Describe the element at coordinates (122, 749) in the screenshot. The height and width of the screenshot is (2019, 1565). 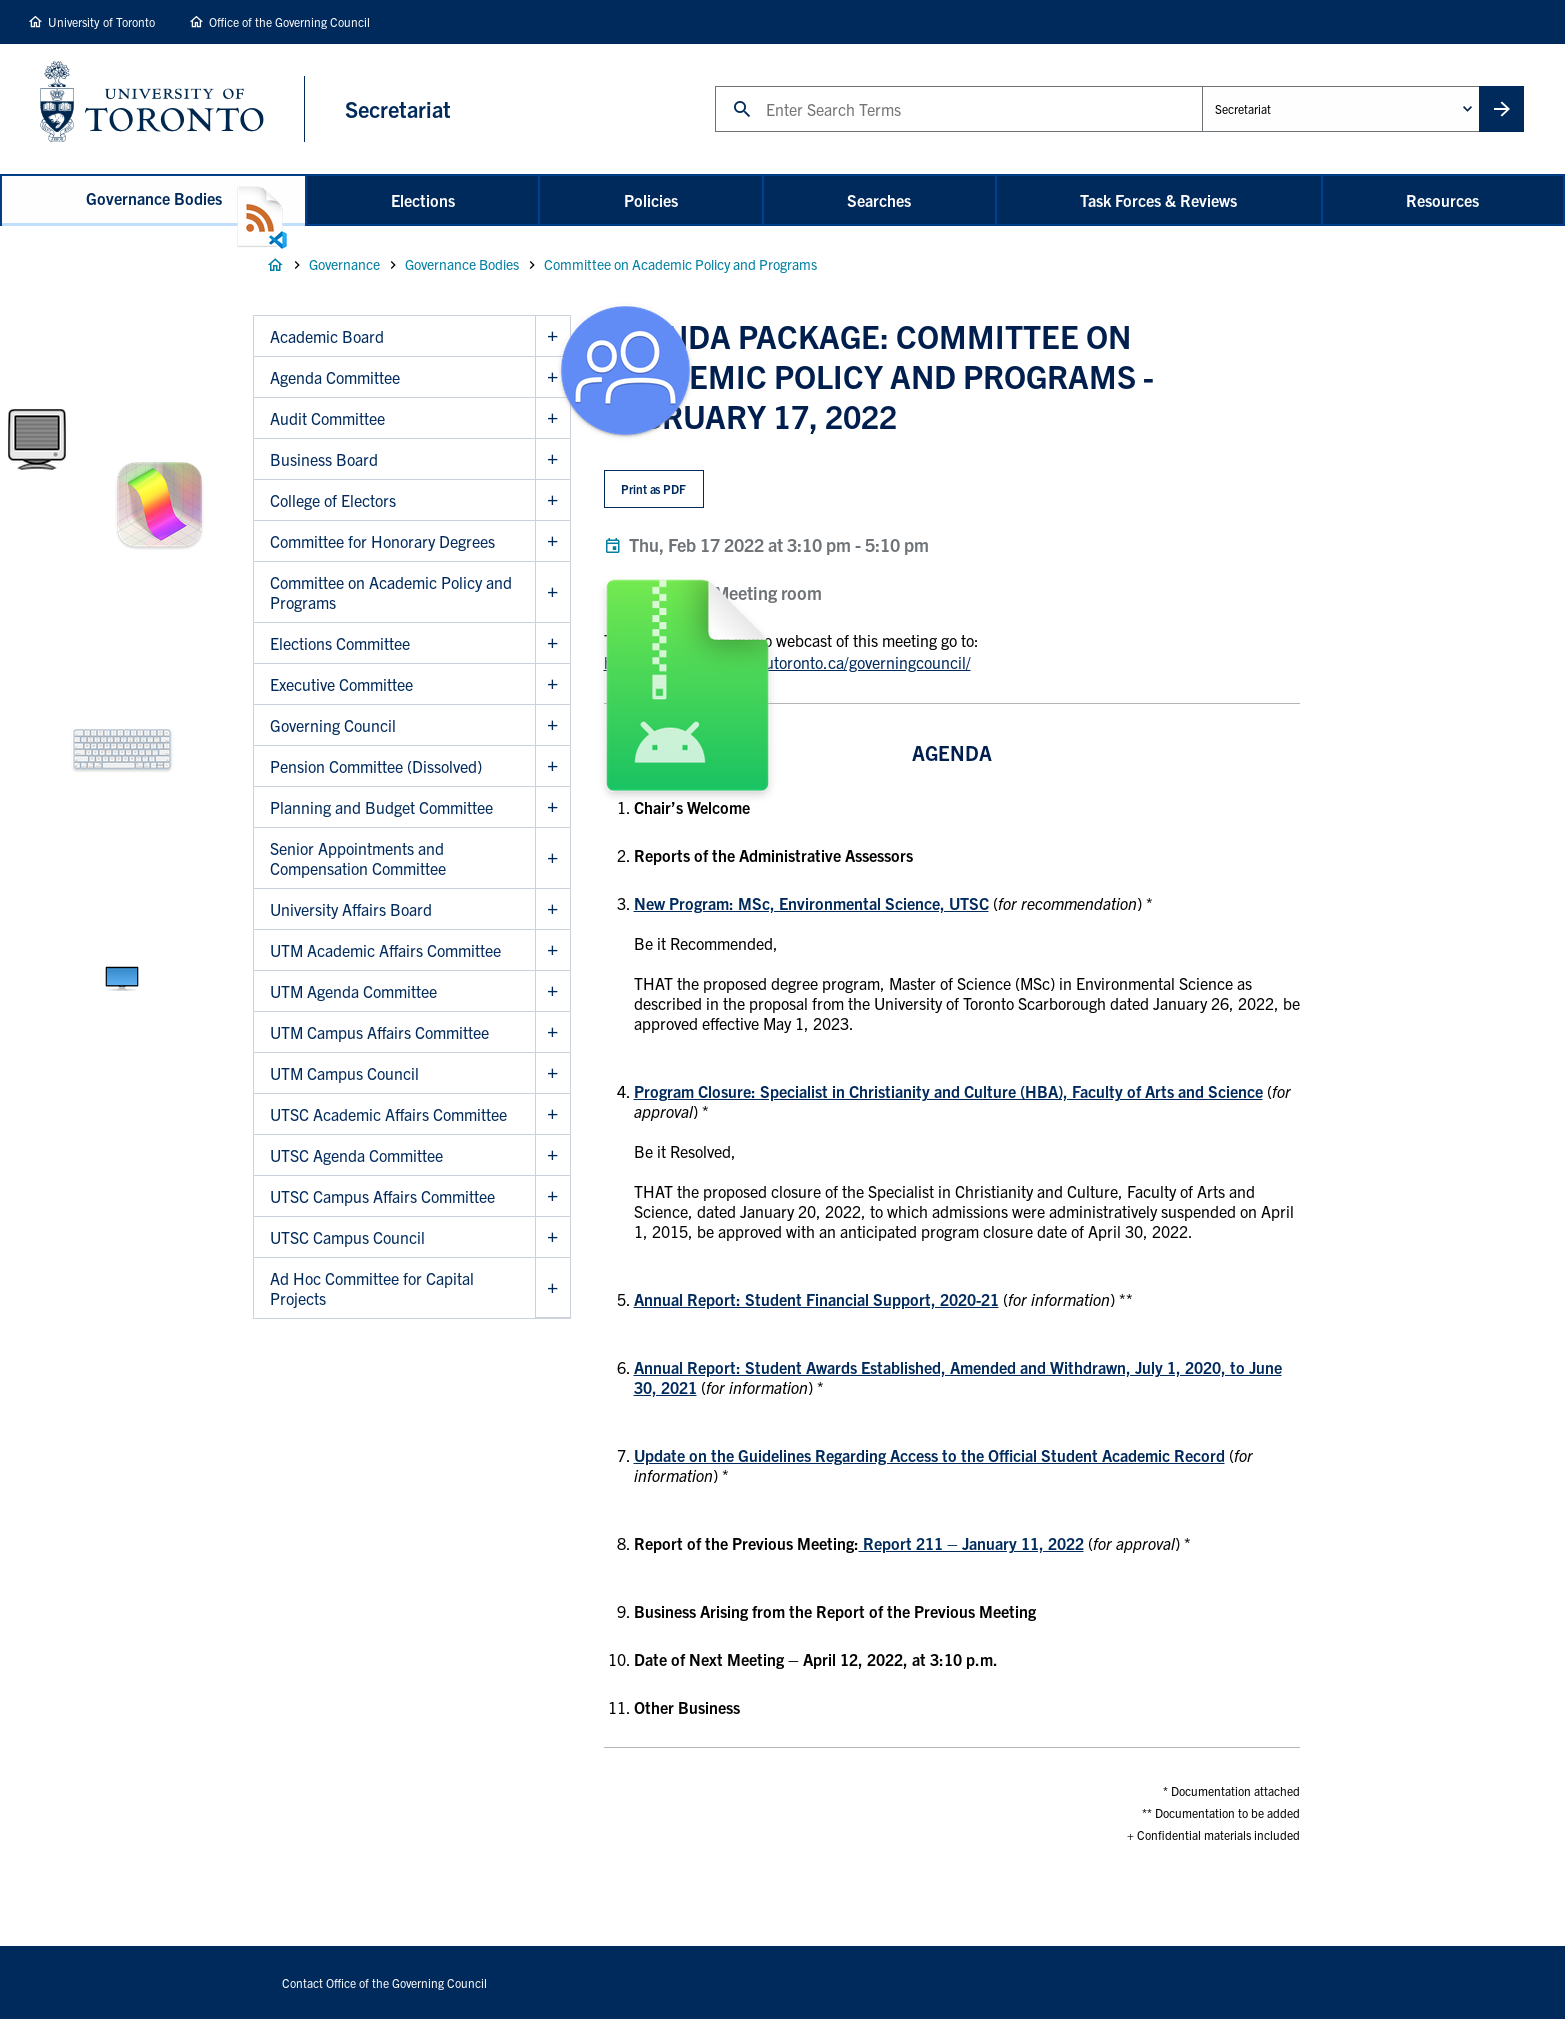
I see `connect a bluetooth keyboard` at that location.